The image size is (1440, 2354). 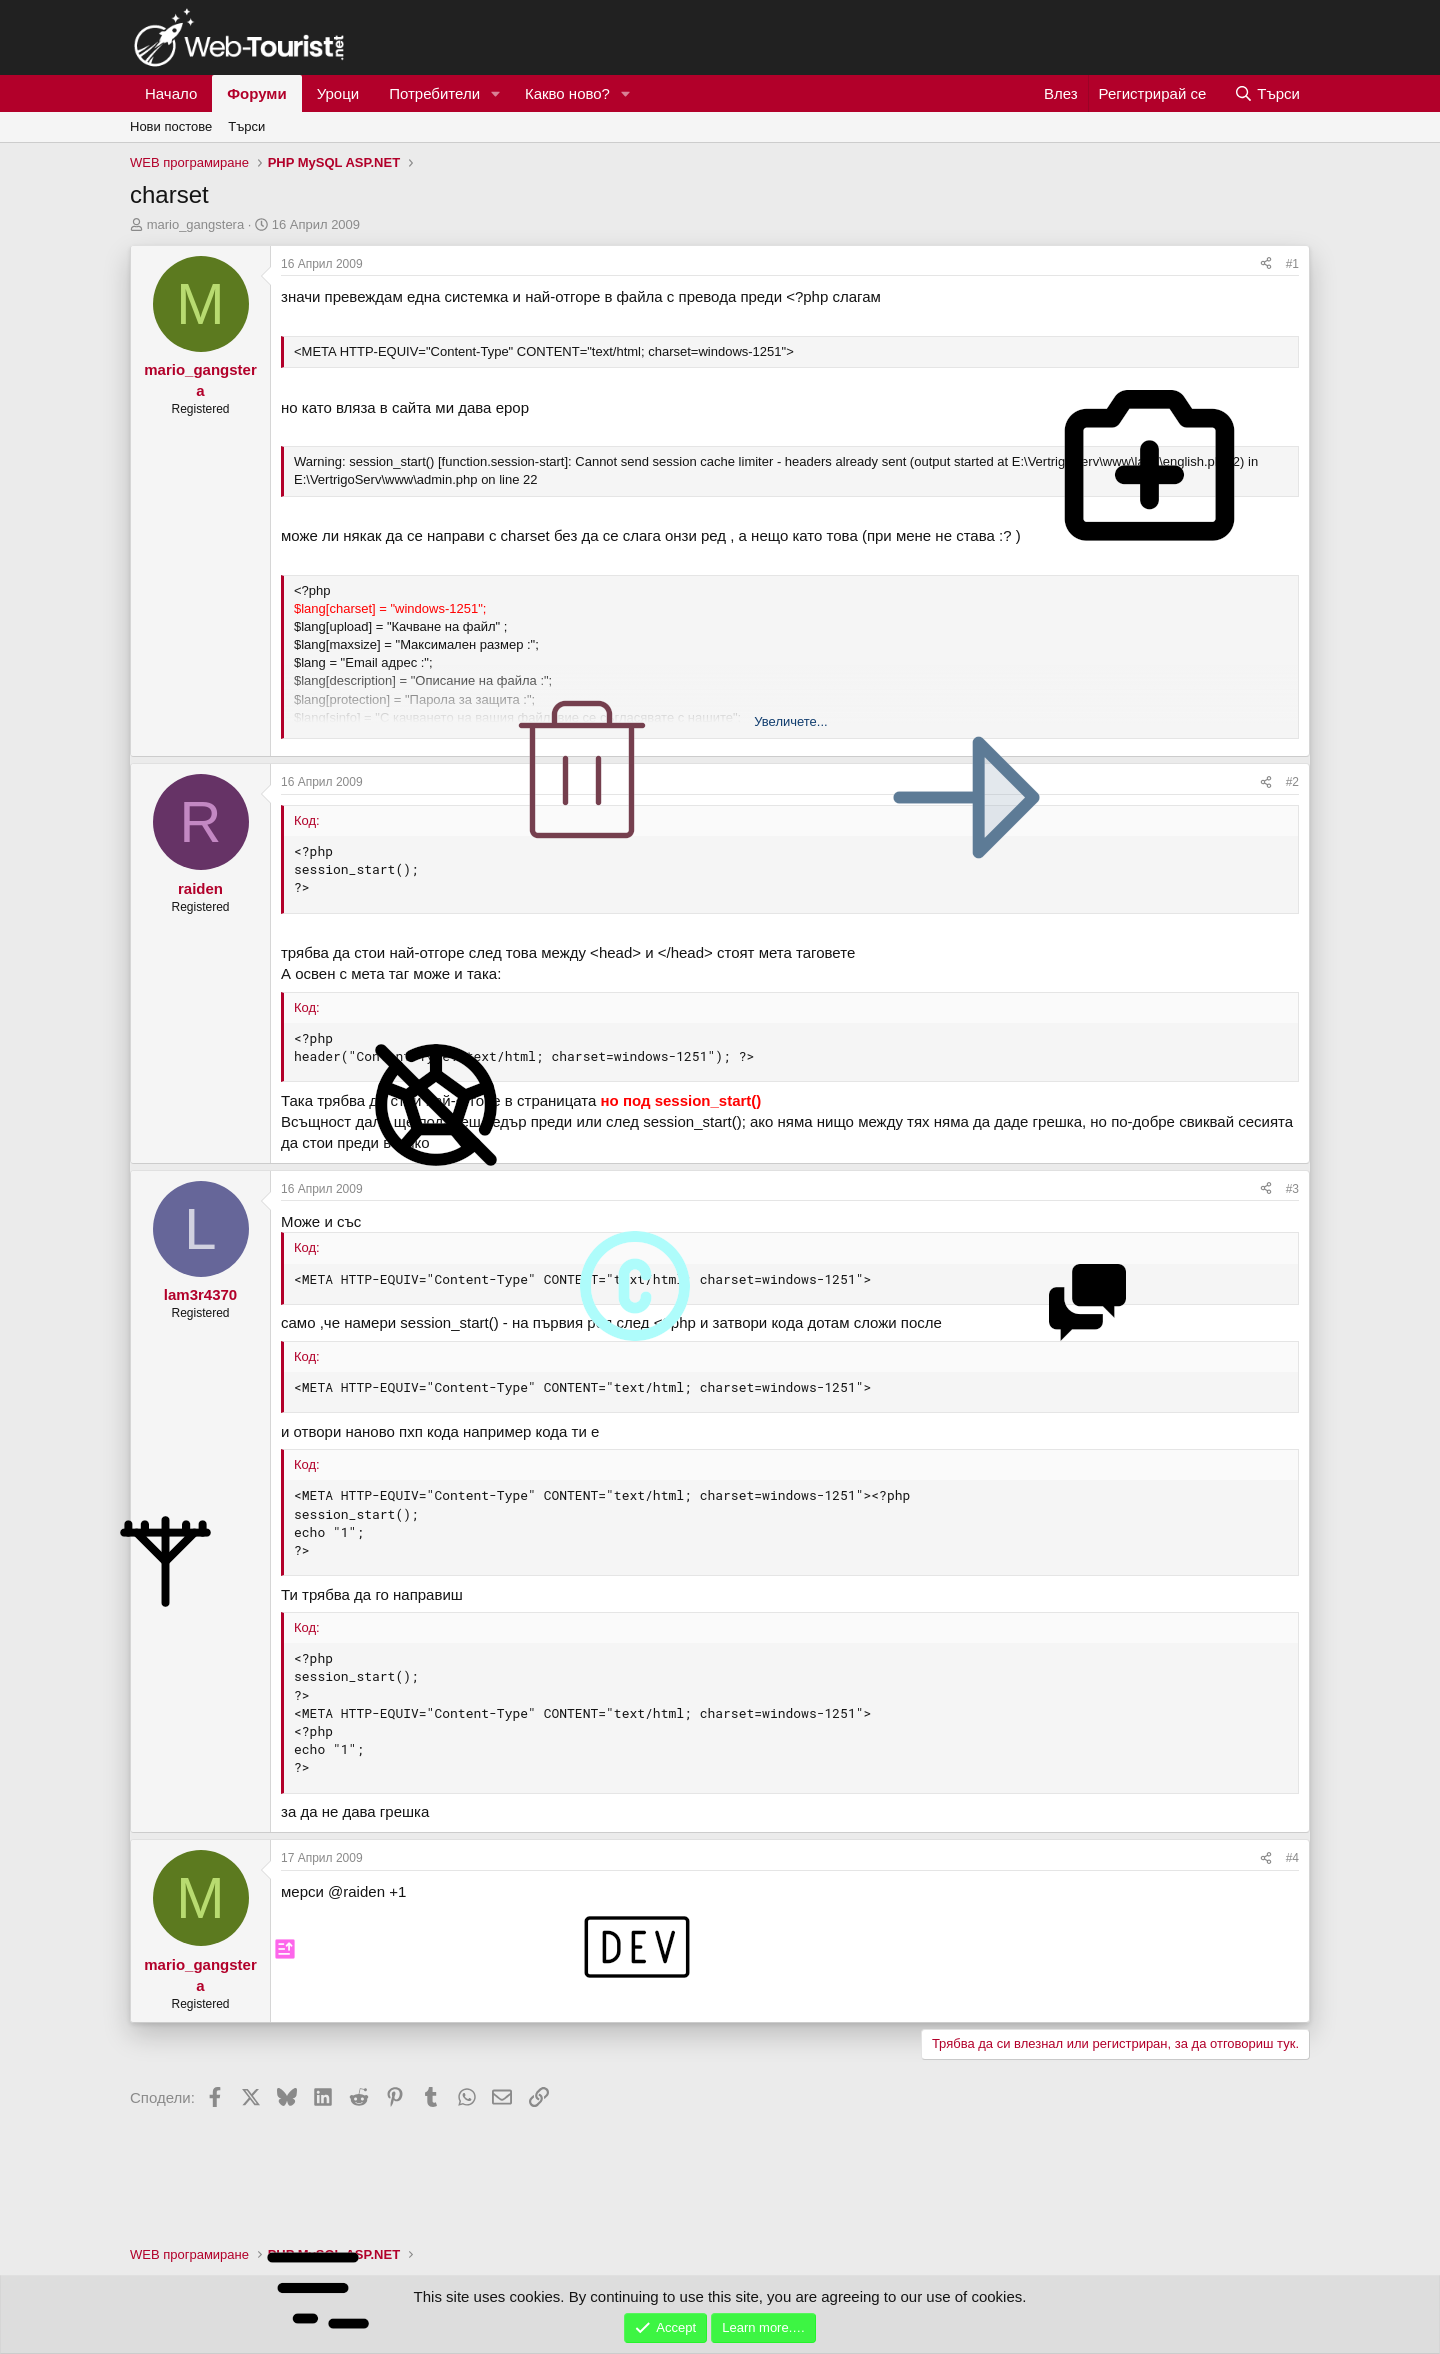 What do you see at coordinates (582, 775) in the screenshot?
I see `delete this item` at bounding box center [582, 775].